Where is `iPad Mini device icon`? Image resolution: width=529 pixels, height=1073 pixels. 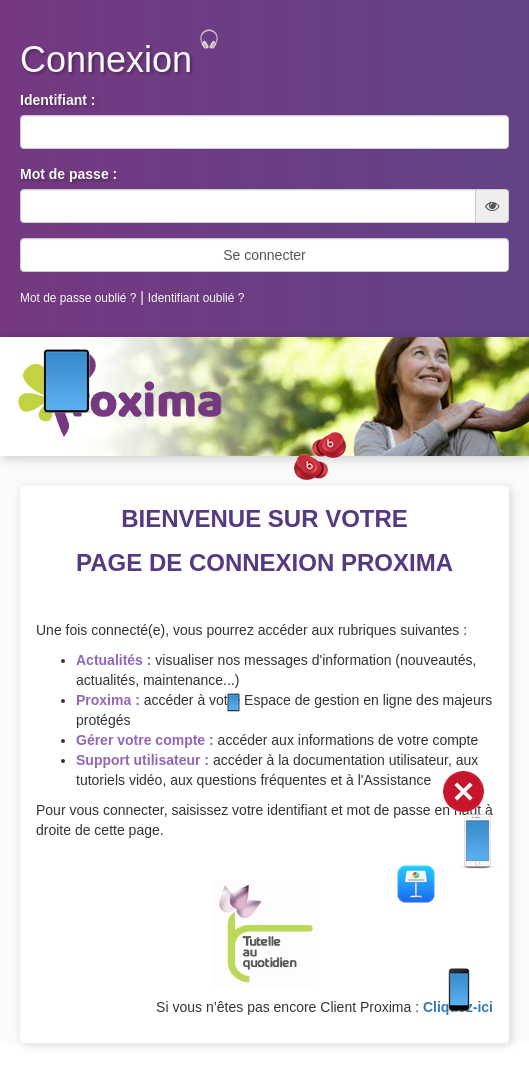
iPad Mini device icon is located at coordinates (233, 700).